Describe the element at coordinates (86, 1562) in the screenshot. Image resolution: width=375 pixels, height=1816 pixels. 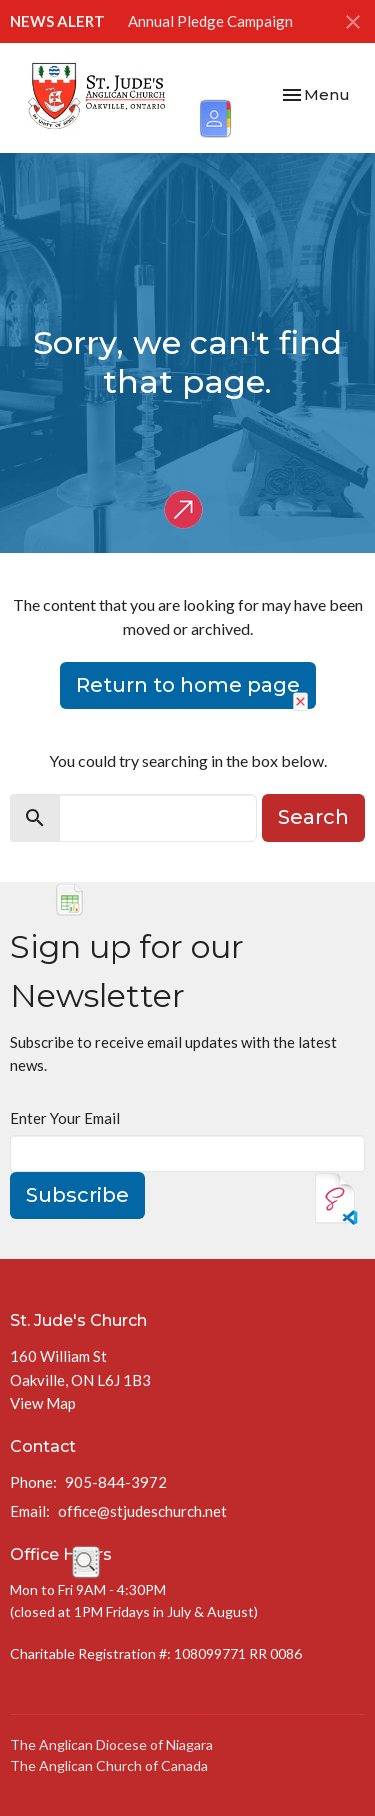
I see `open the log viewer application` at that location.